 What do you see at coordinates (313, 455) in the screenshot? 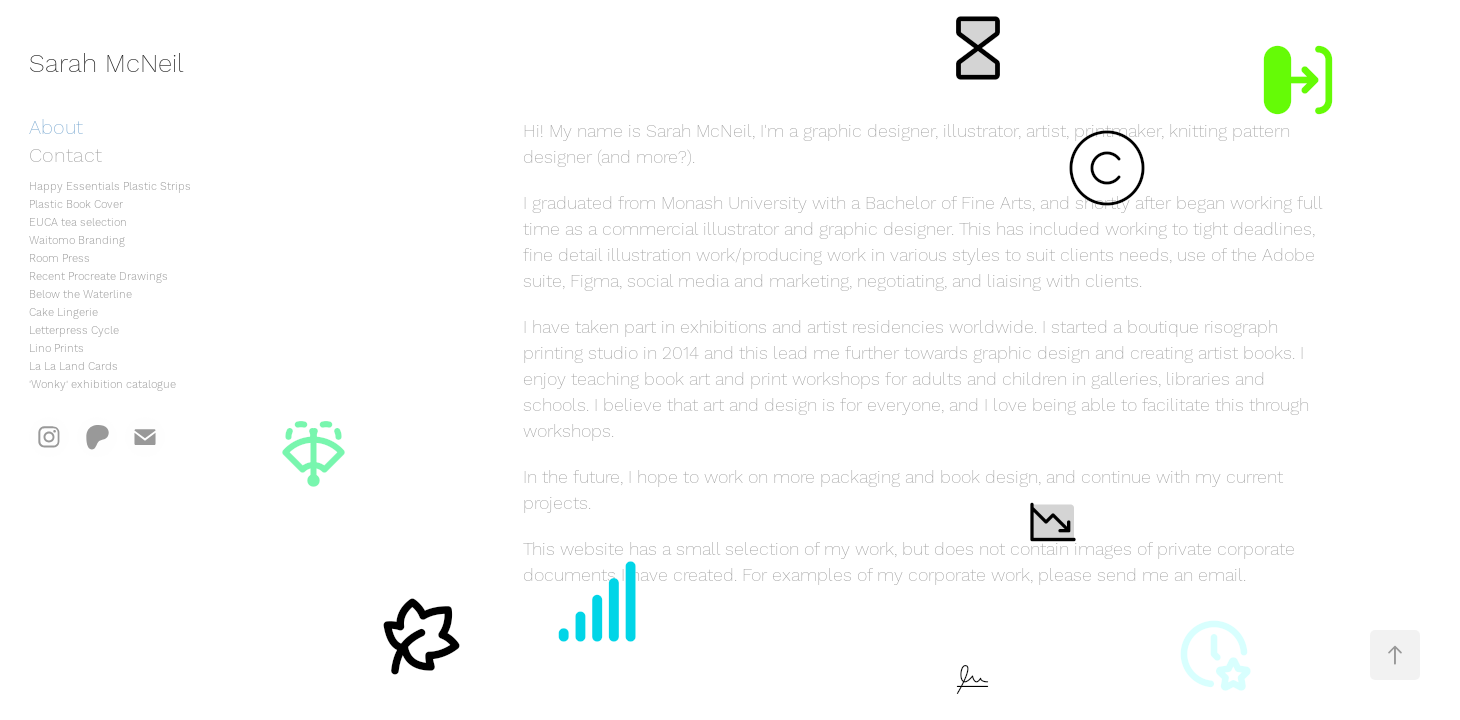
I see `activate windshield washer fluid` at bounding box center [313, 455].